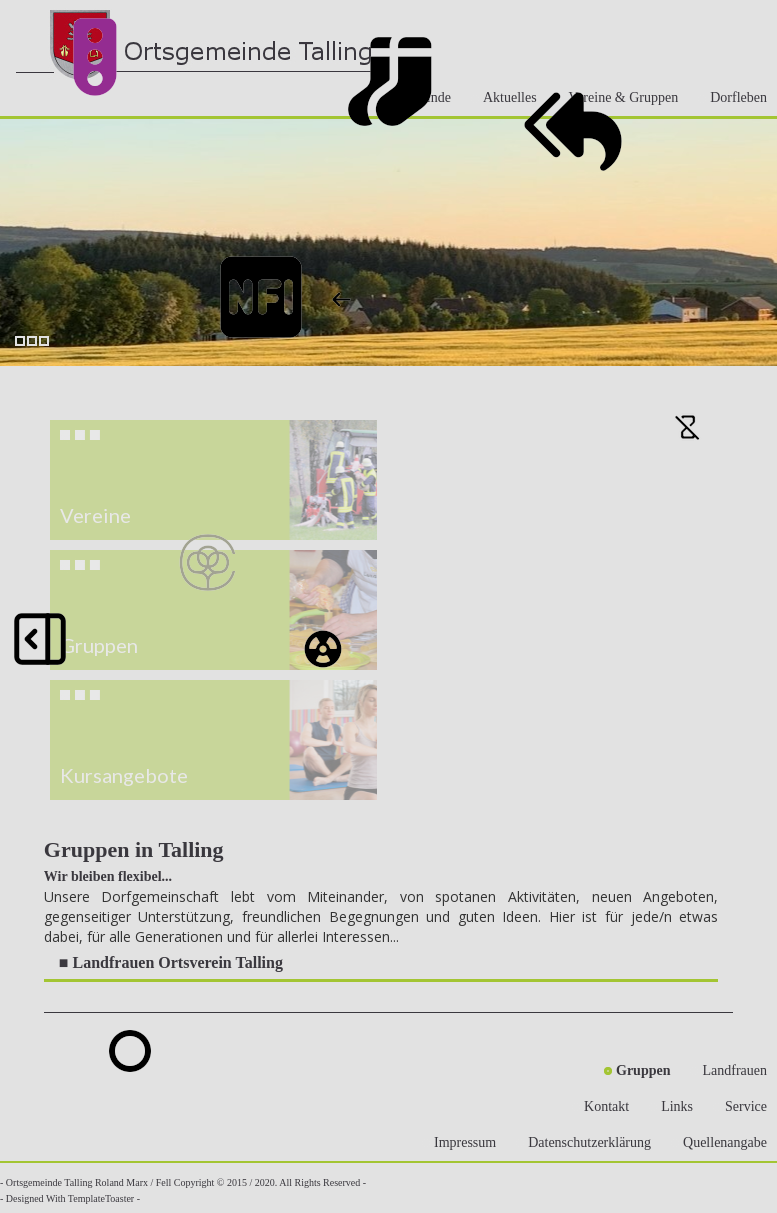 The width and height of the screenshot is (777, 1213). Describe the element at coordinates (40, 639) in the screenshot. I see `open the right side panel` at that location.